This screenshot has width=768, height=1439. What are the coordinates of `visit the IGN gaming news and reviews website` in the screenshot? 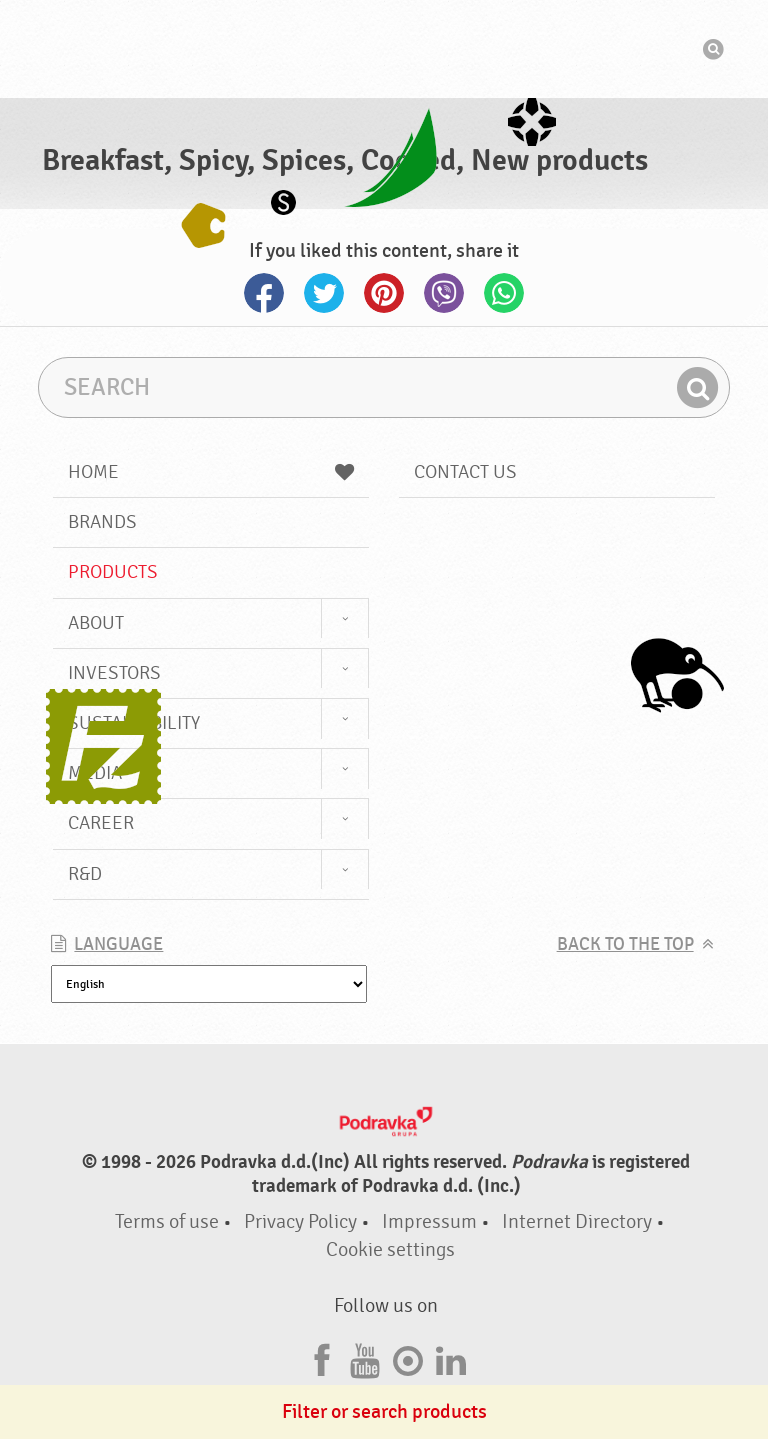 It's located at (532, 122).